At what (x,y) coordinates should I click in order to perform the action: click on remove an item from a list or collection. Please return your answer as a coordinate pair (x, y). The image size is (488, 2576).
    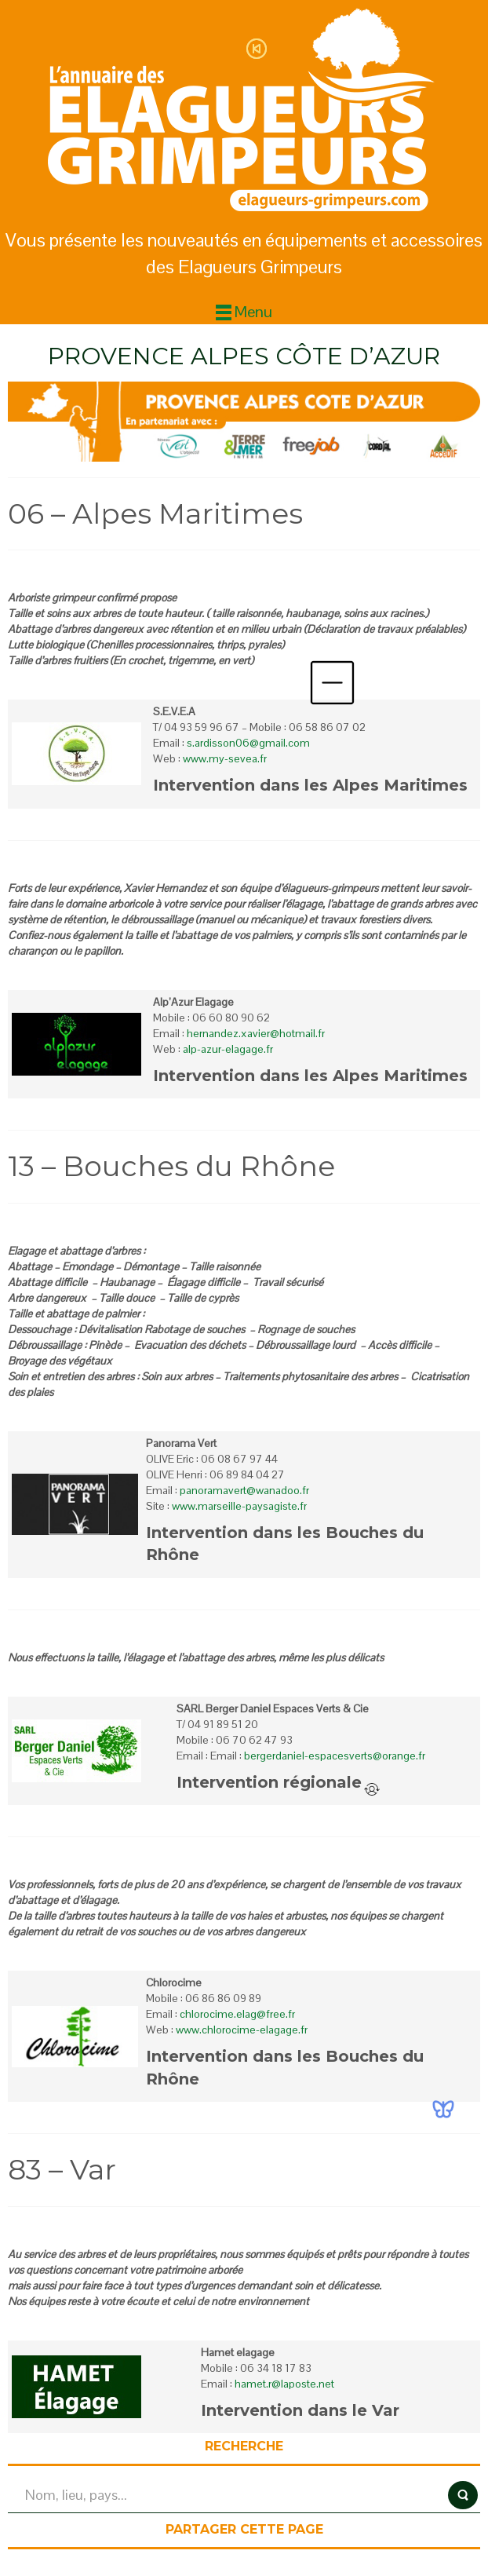
    Looking at the image, I should click on (332, 682).